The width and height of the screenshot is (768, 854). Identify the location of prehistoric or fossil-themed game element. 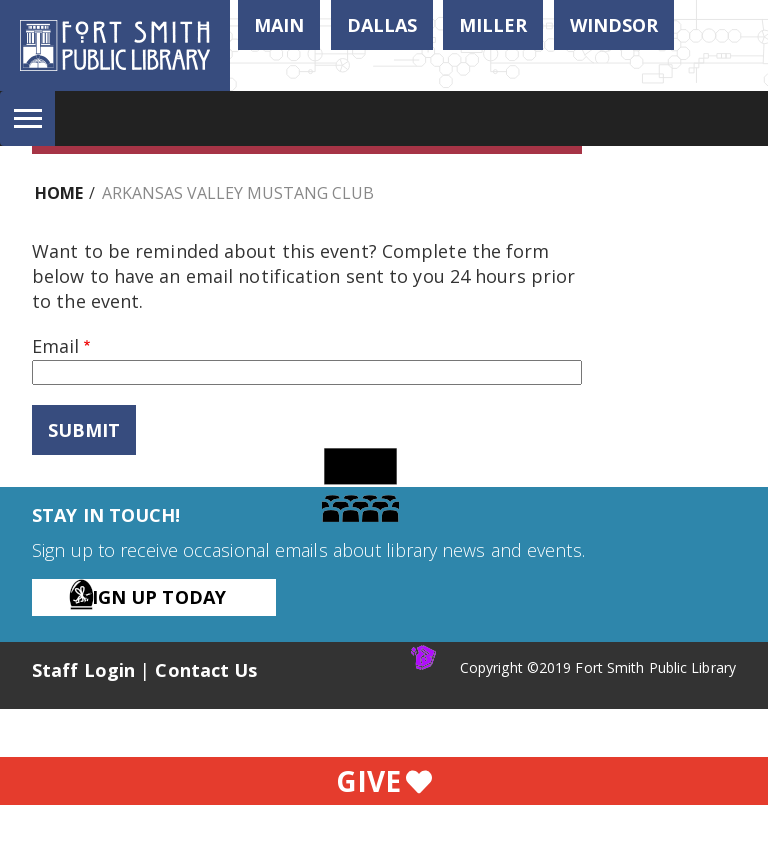
(81, 594).